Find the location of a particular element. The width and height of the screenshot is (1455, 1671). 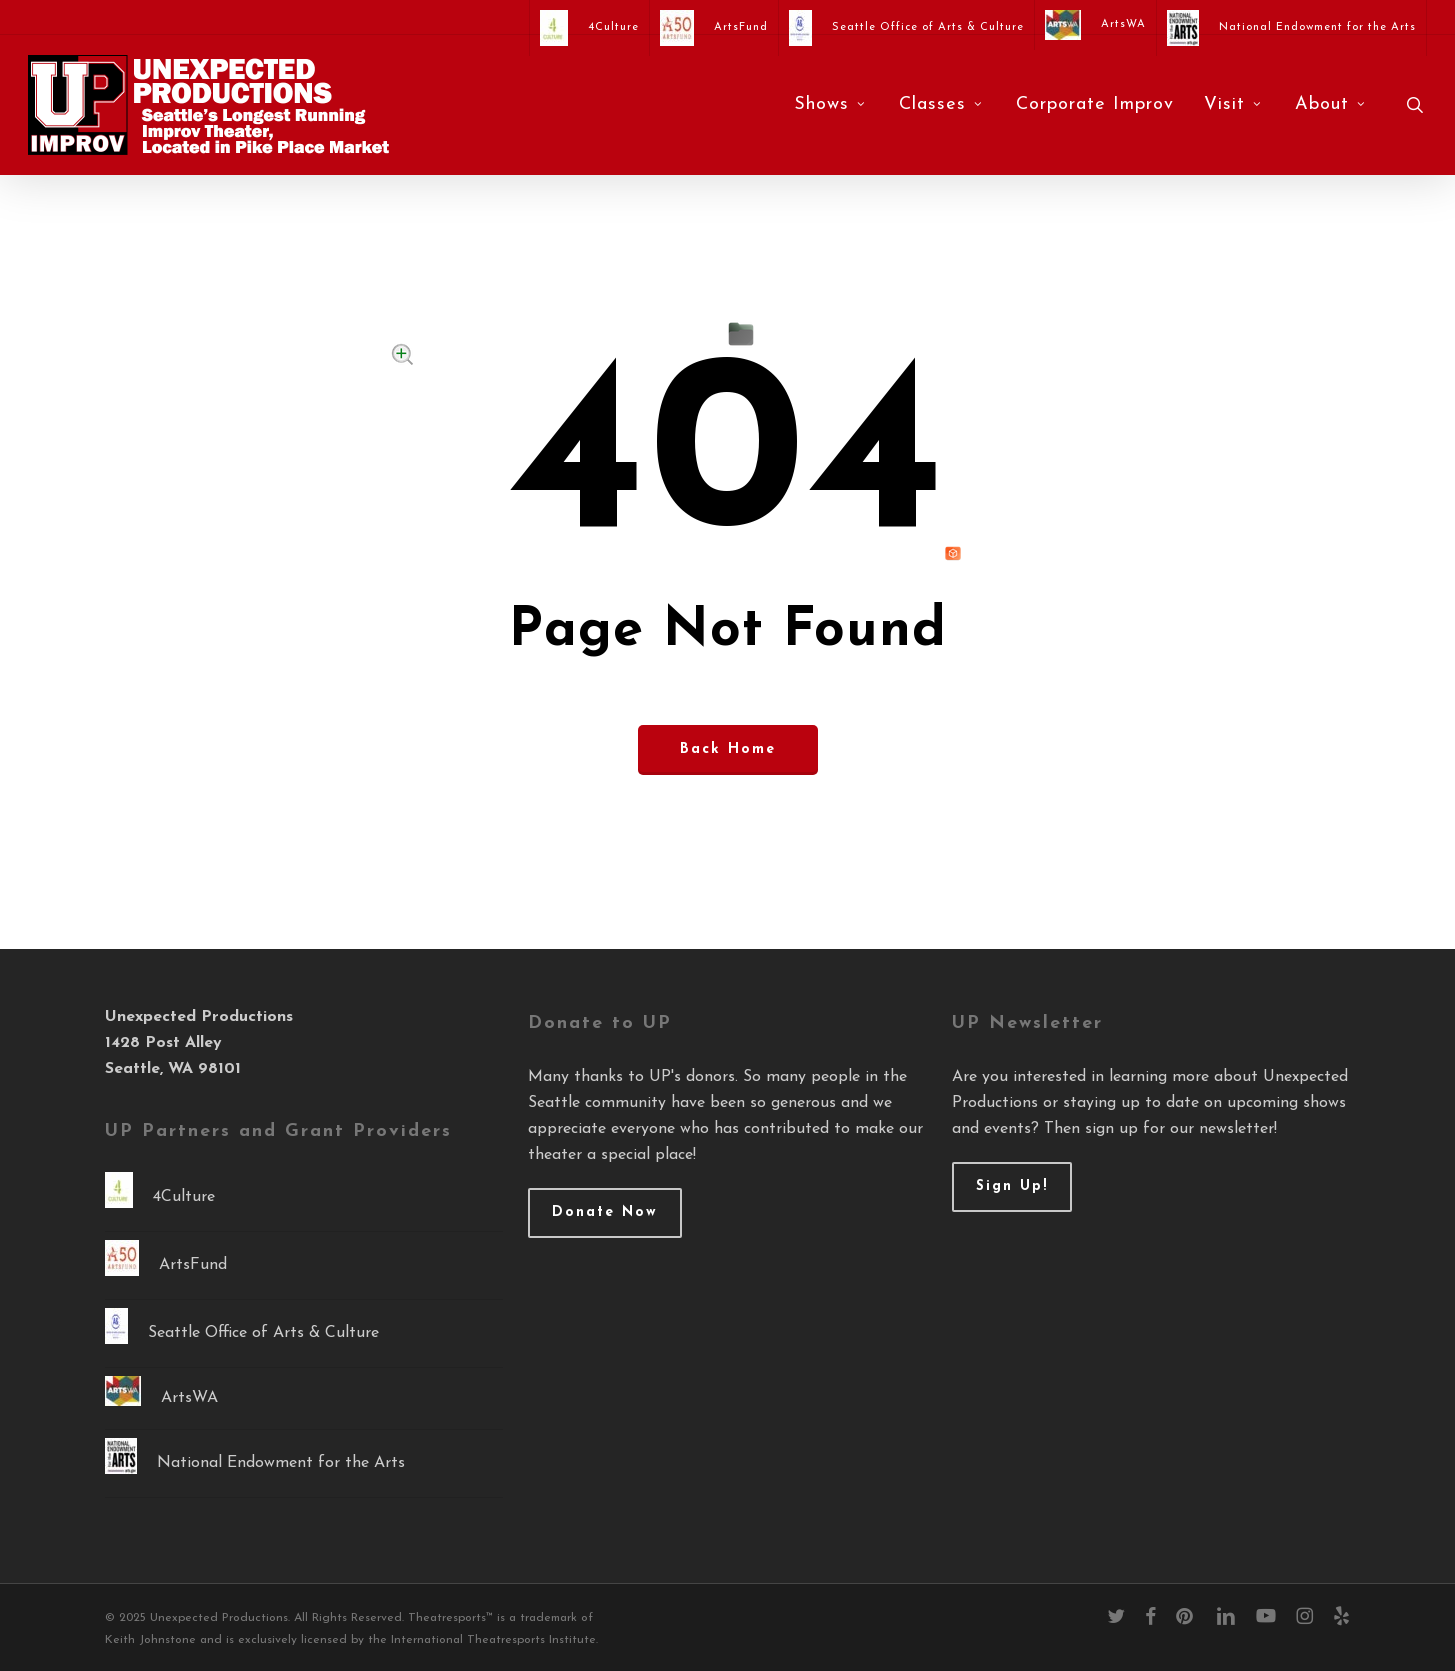

folder ready to accept dragged files is located at coordinates (741, 334).